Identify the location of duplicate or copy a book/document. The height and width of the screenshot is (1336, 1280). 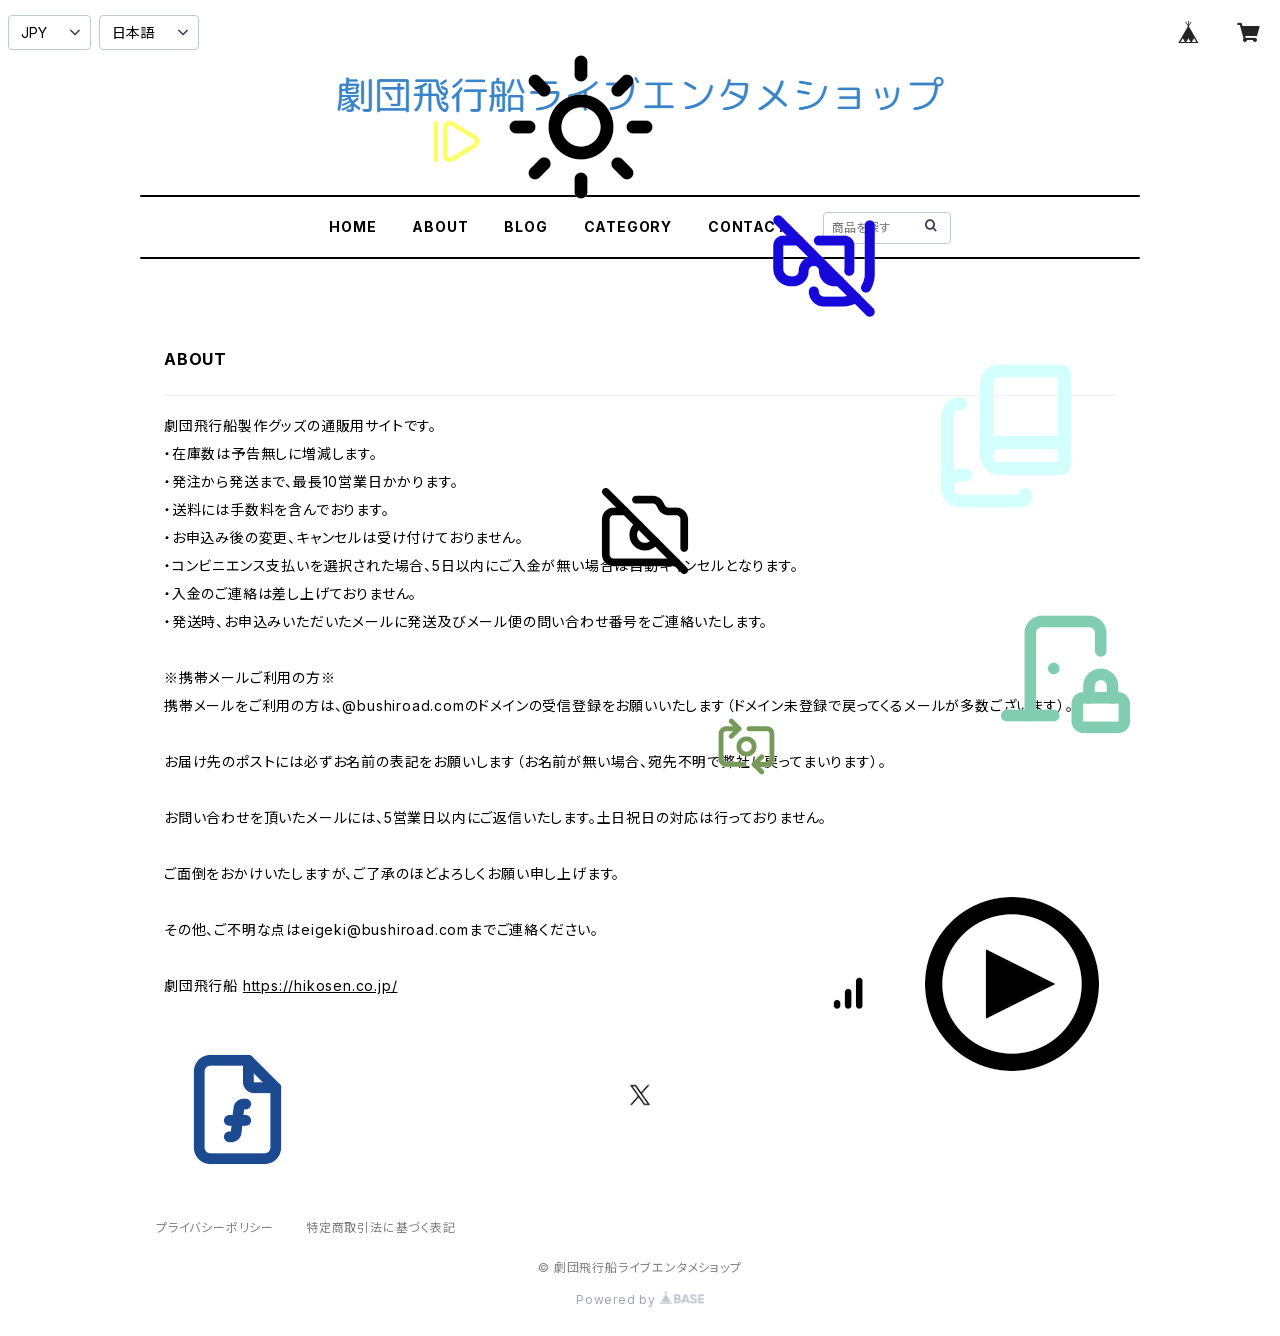
(1006, 436).